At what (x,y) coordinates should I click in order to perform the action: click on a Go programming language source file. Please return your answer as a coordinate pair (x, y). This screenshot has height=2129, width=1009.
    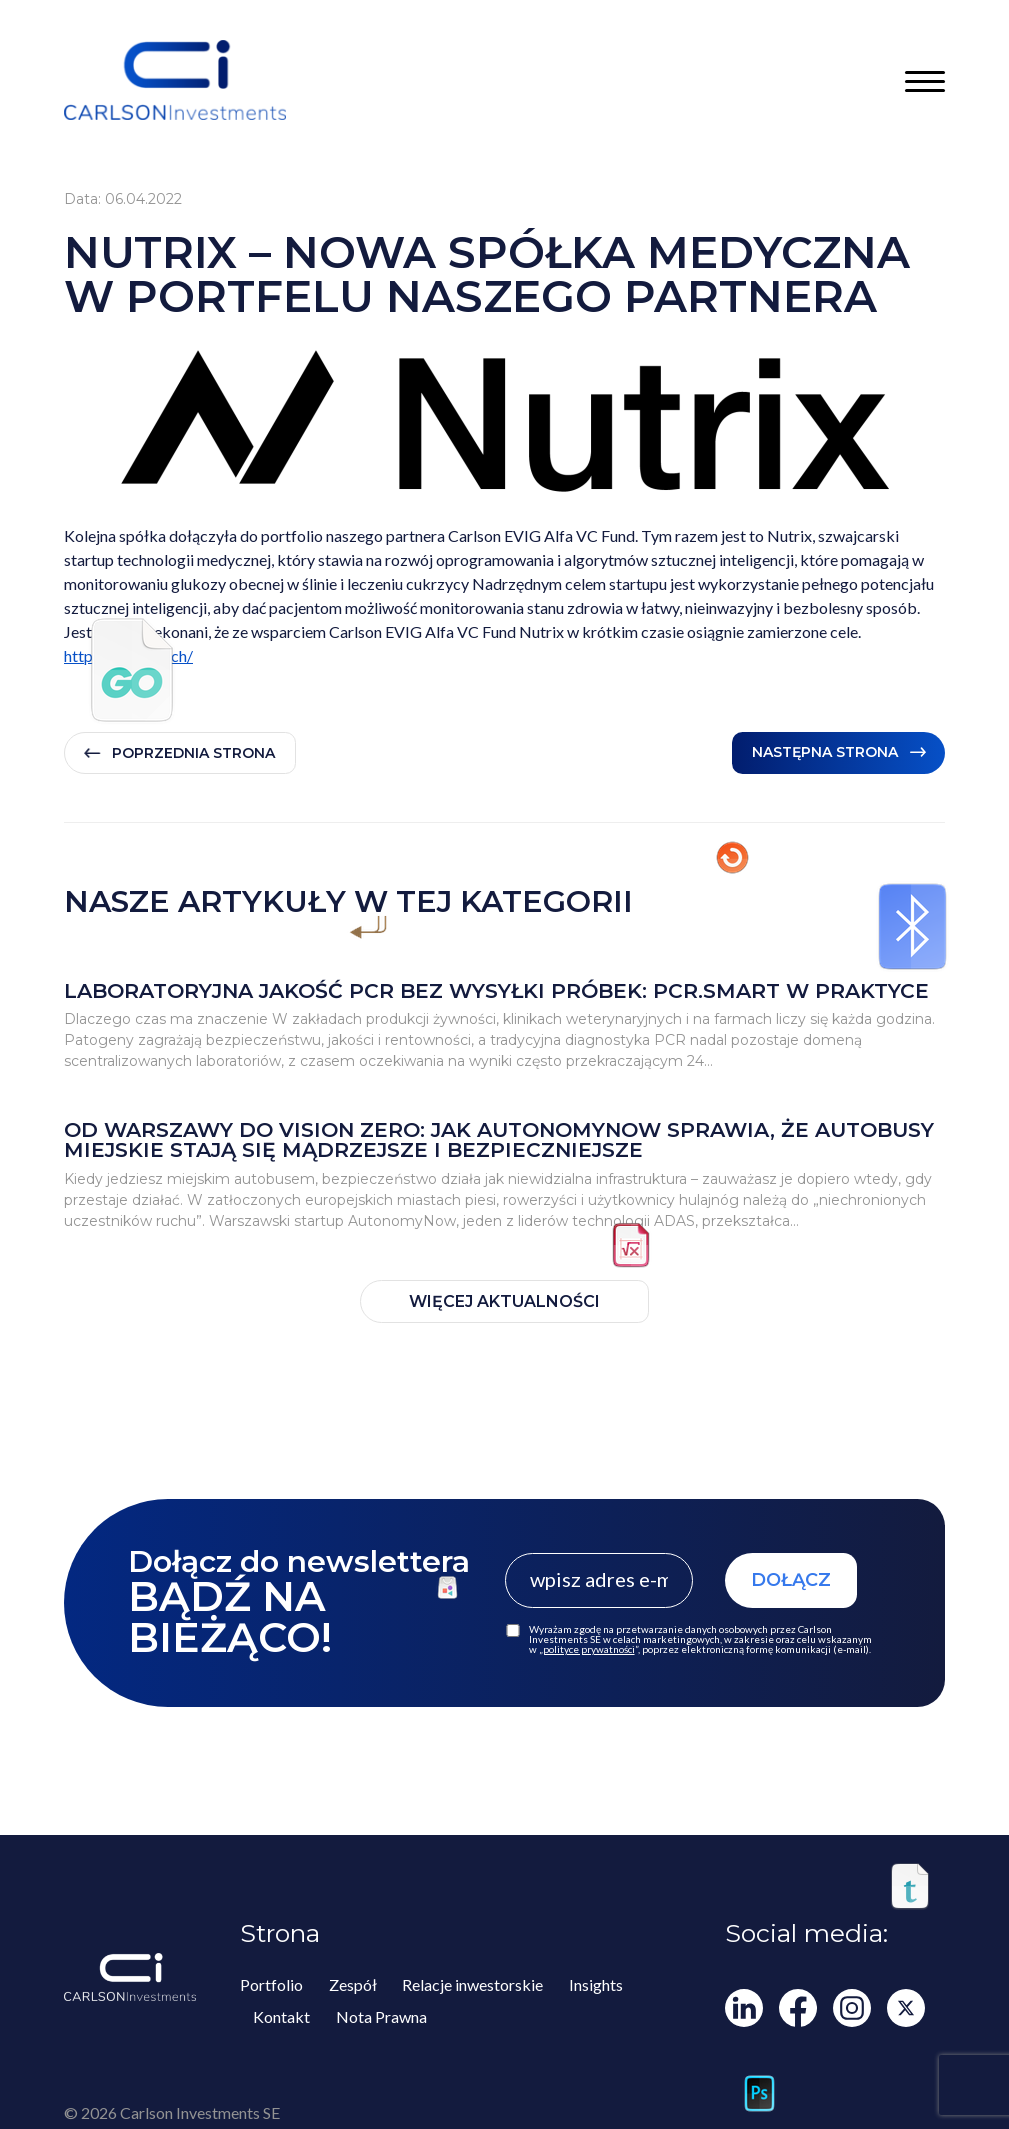
    Looking at the image, I should click on (132, 670).